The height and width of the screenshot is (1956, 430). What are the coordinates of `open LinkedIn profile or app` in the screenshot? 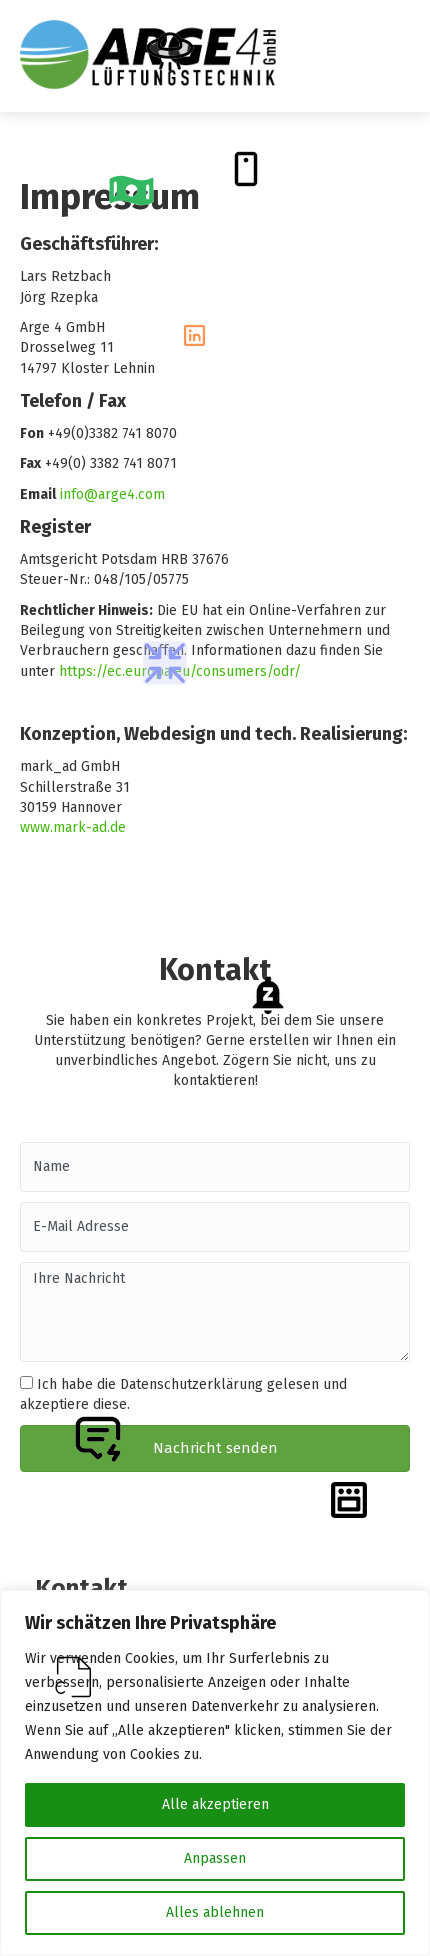 It's located at (194, 335).